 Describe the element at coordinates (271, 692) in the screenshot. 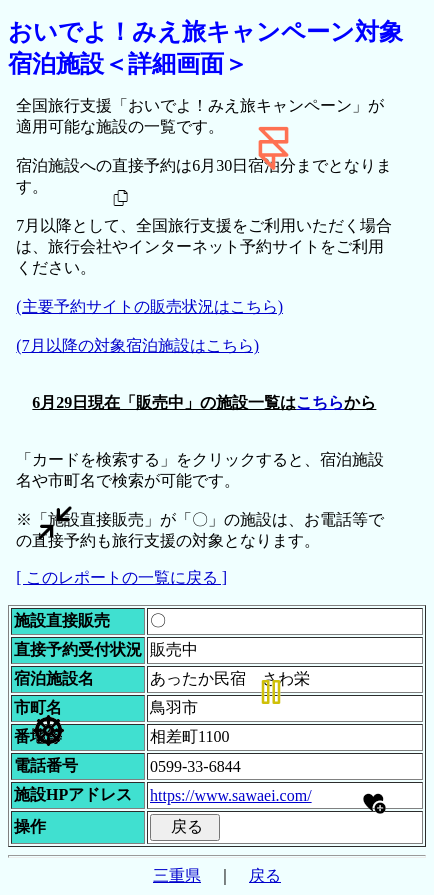

I see `pause media playback` at that location.